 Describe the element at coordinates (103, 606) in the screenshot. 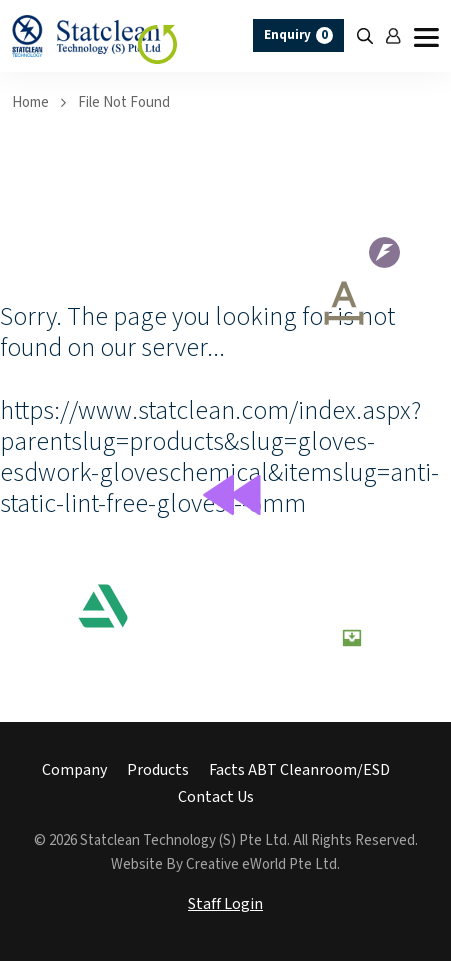

I see `visit artstation profile or portfolio` at that location.